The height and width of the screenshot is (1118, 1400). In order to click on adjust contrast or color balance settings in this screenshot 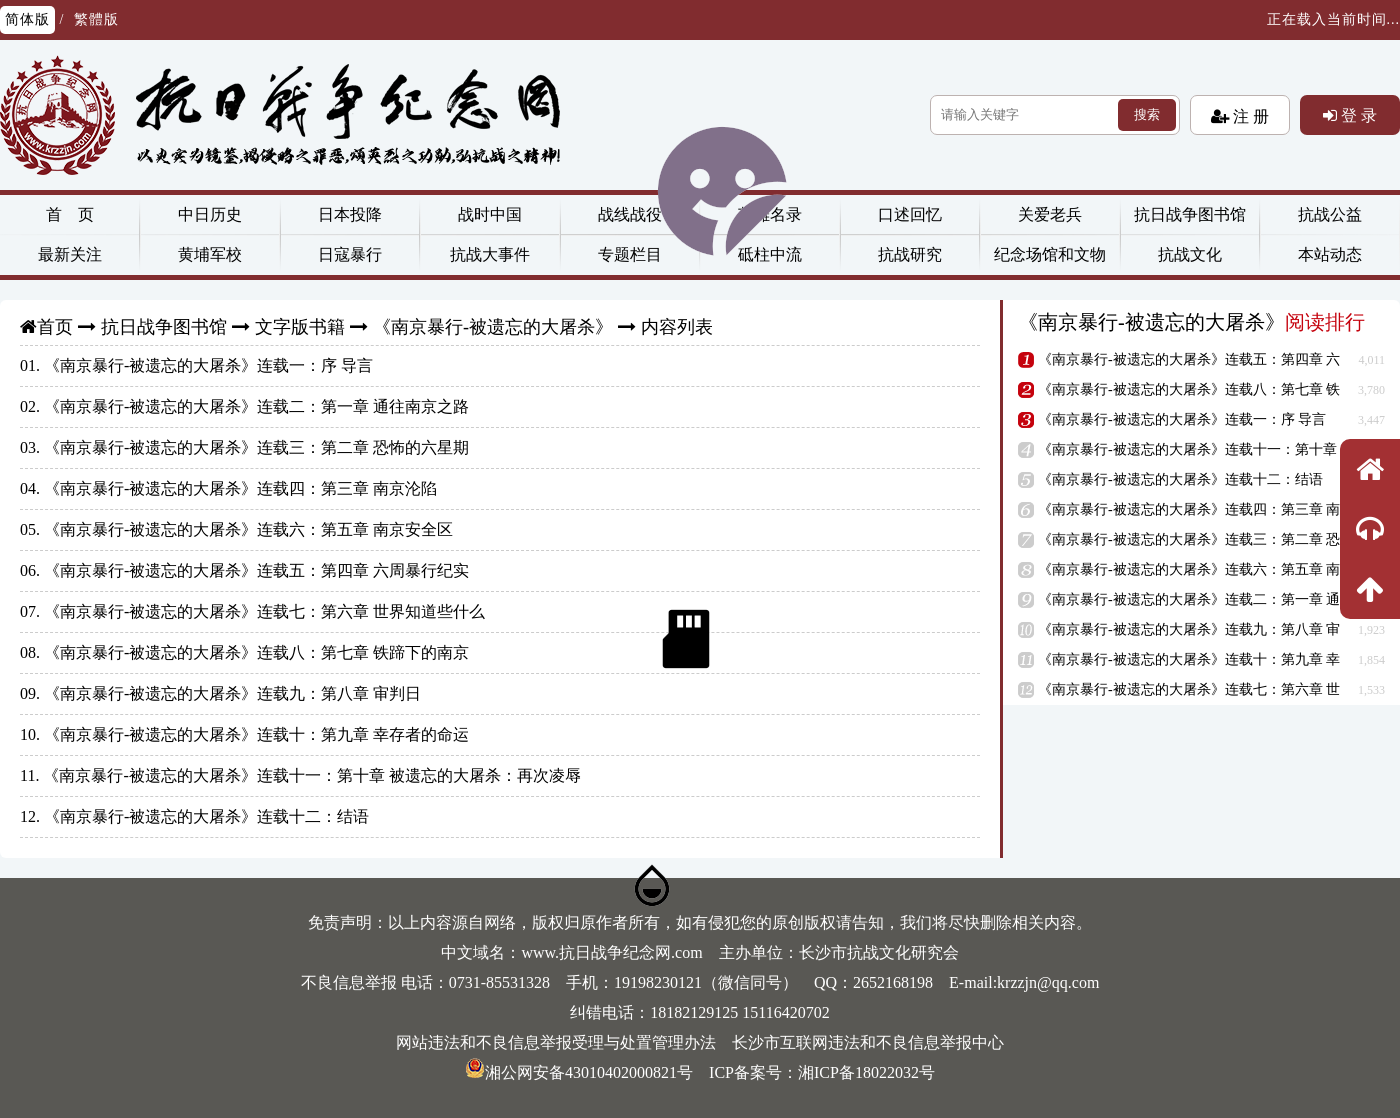, I will do `click(652, 887)`.